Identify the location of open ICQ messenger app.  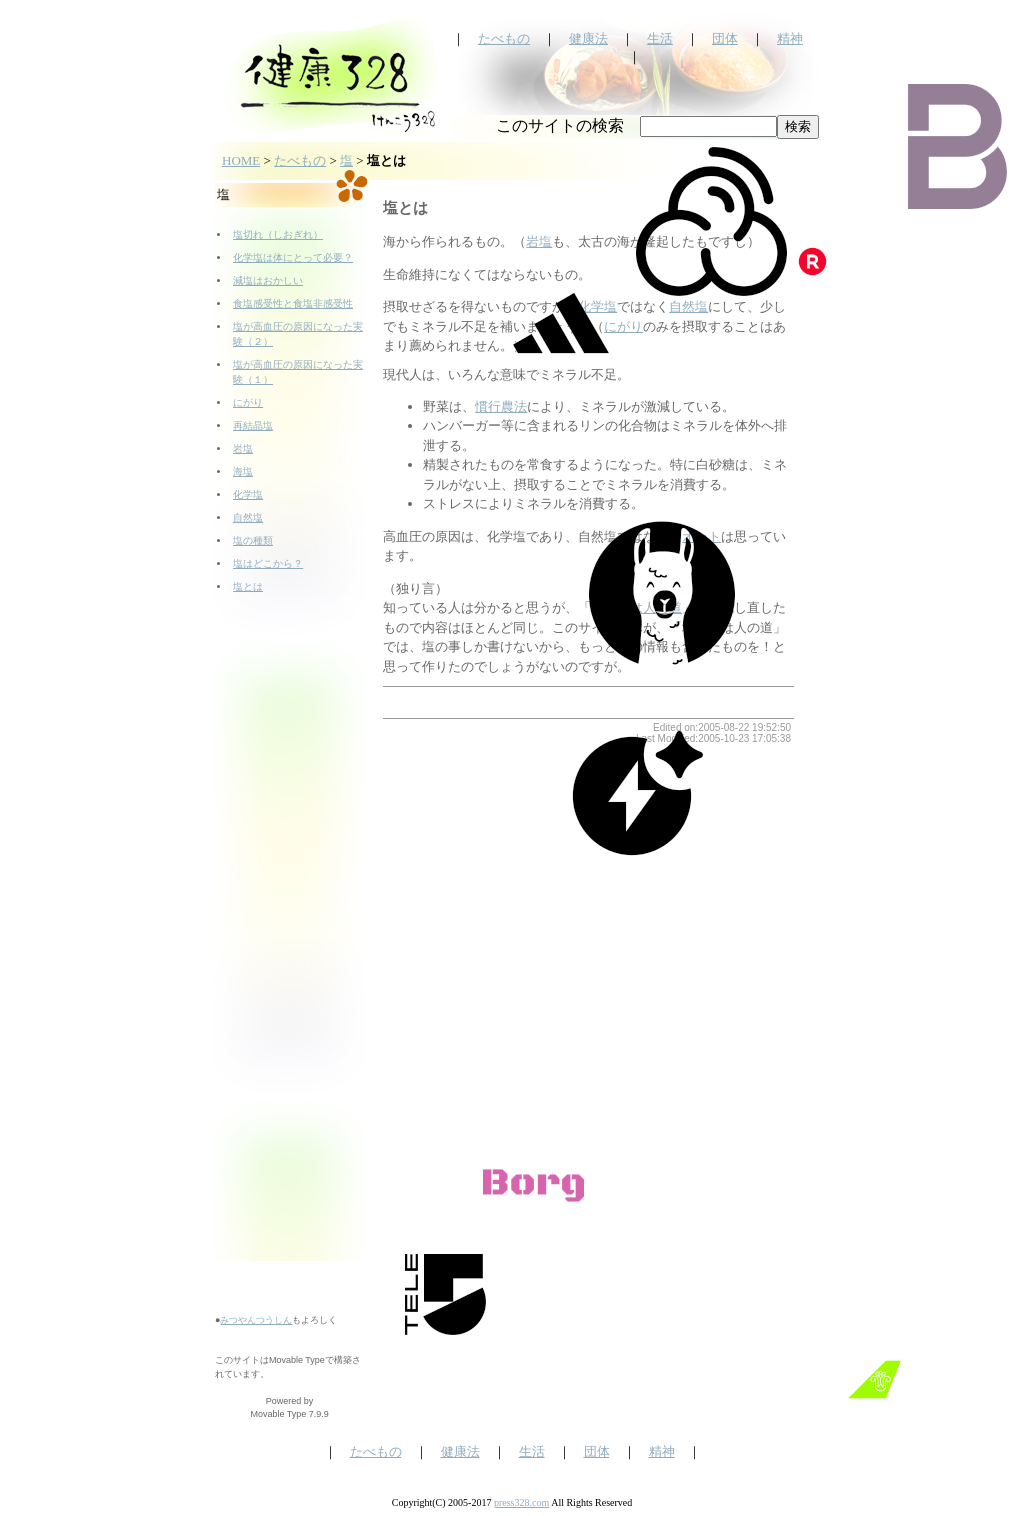
(352, 186).